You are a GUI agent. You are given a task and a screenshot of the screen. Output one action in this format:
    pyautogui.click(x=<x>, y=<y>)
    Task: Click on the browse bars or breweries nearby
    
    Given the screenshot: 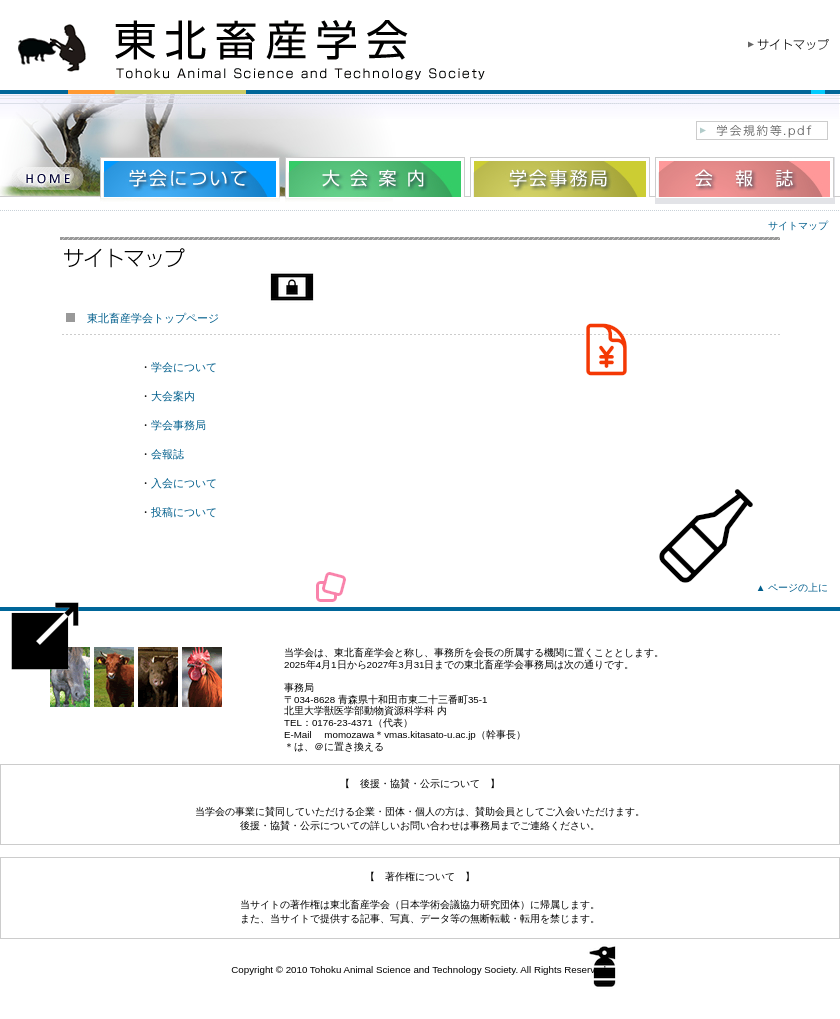 What is the action you would take?
    pyautogui.click(x=704, y=537)
    